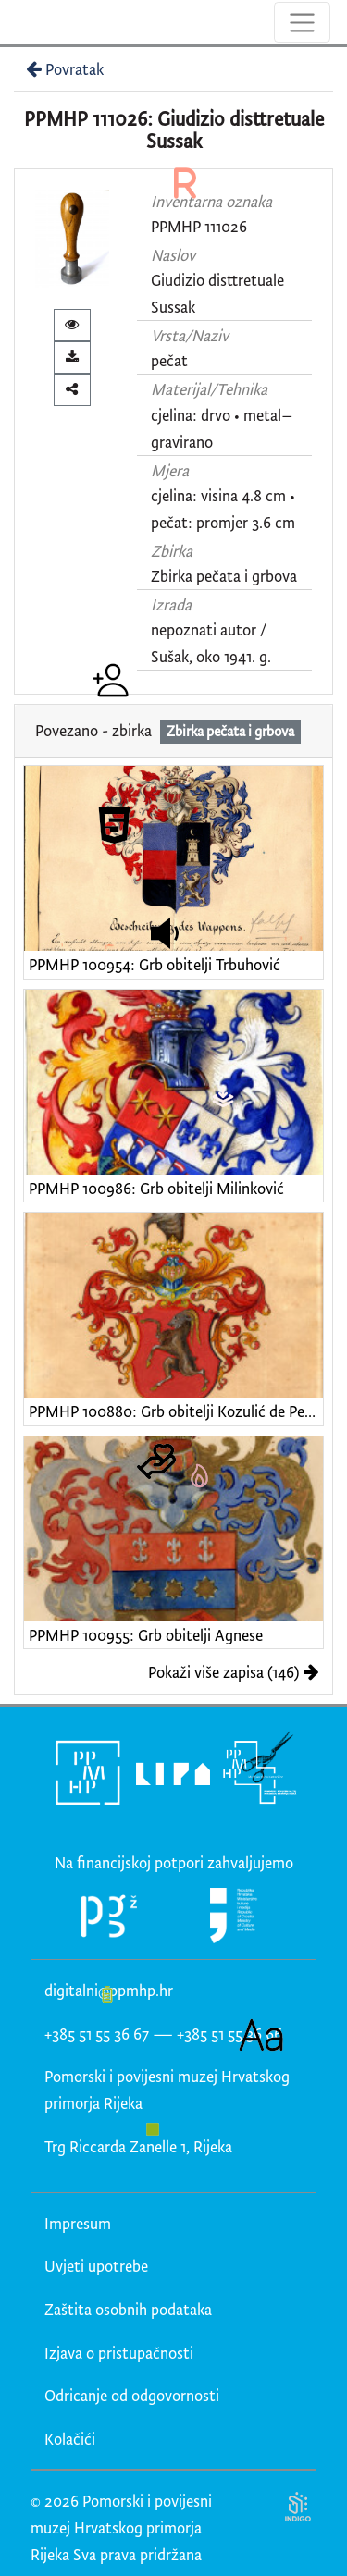  I want to click on indicates HTML5 technology or web development, so click(114, 825).